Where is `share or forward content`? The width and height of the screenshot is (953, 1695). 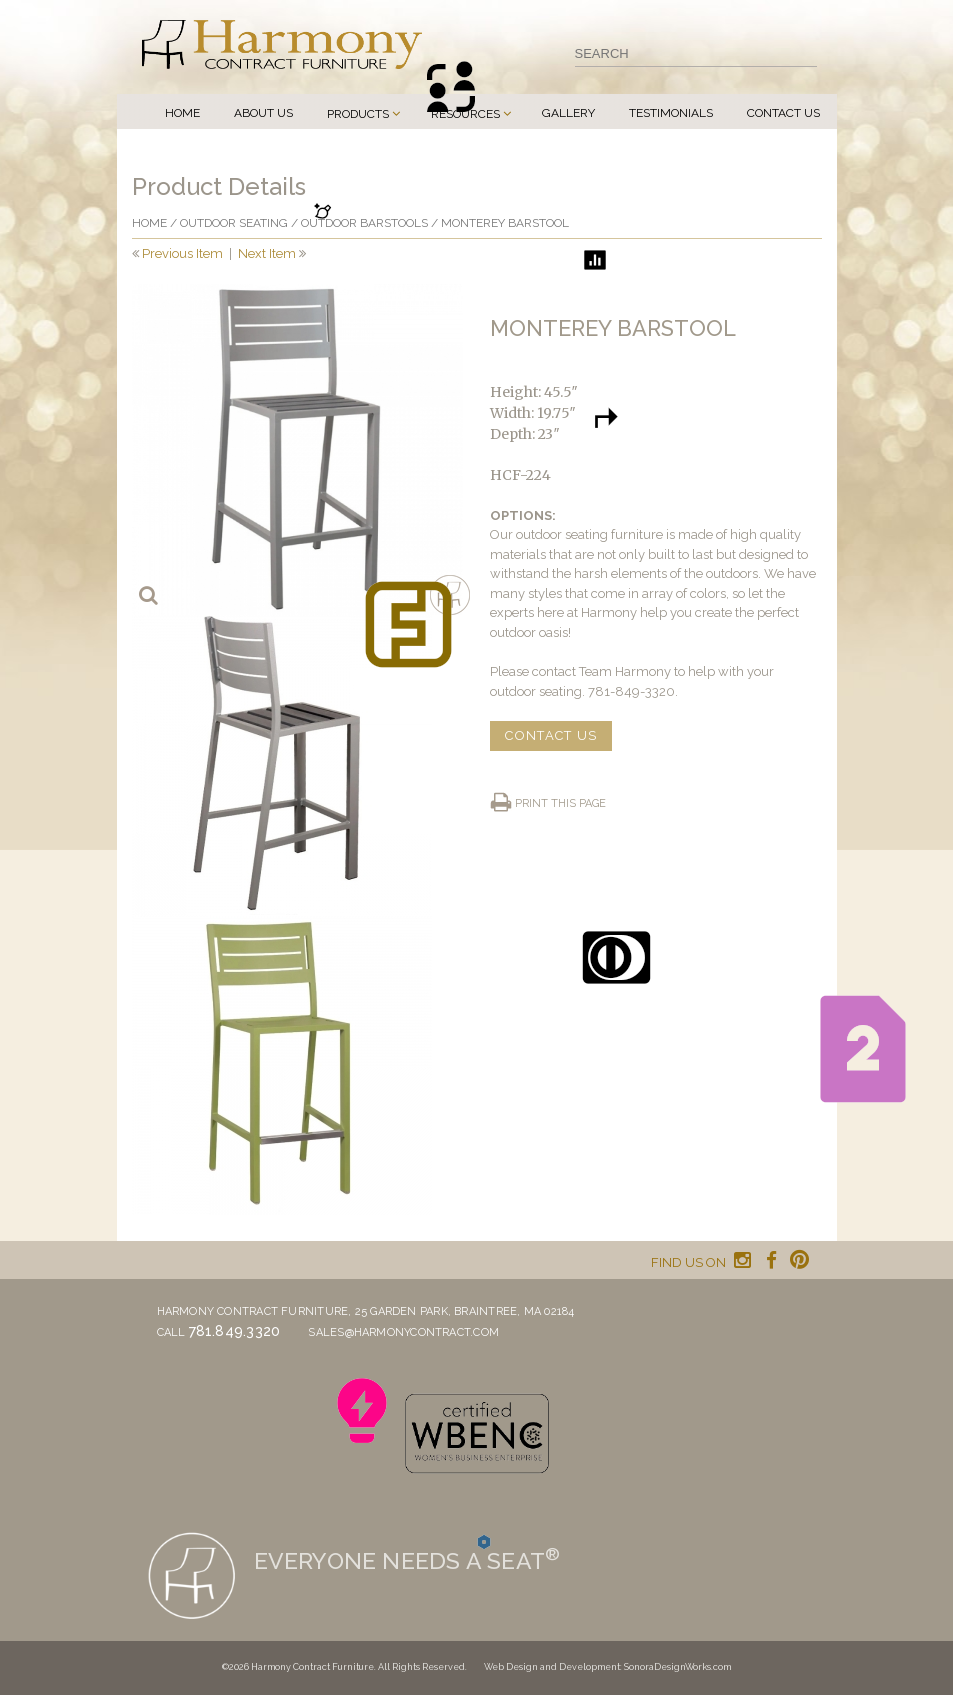 share or forward content is located at coordinates (605, 418).